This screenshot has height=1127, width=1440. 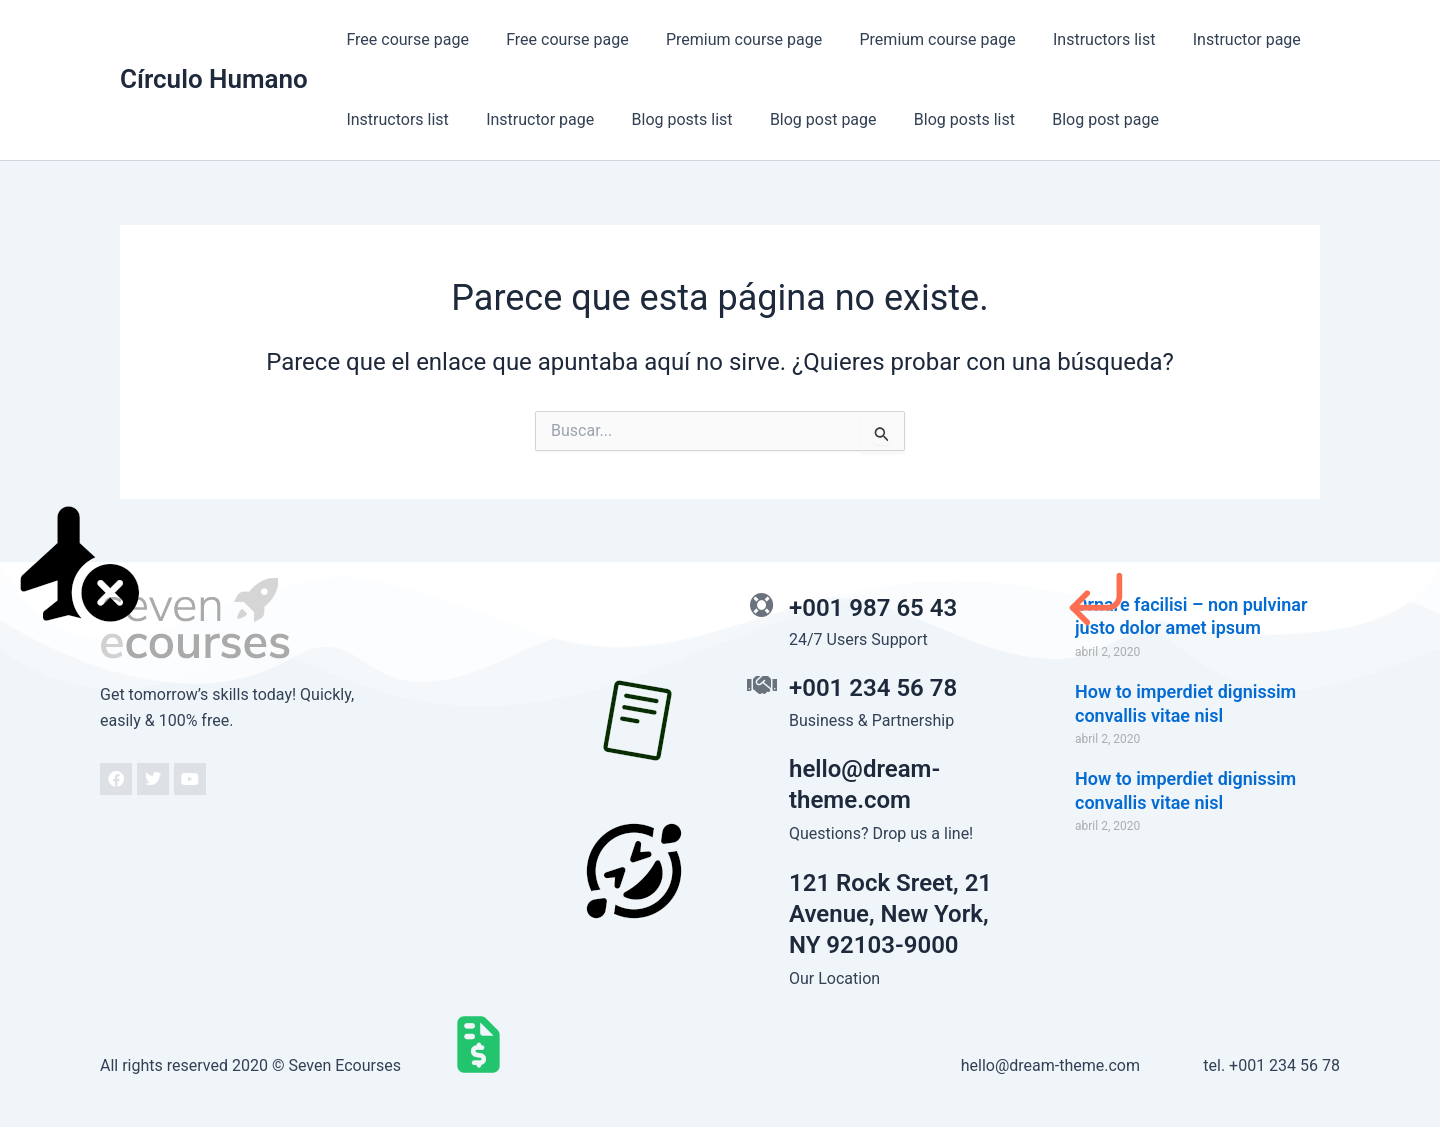 What do you see at coordinates (1096, 599) in the screenshot?
I see `return or go back to previous content` at bounding box center [1096, 599].